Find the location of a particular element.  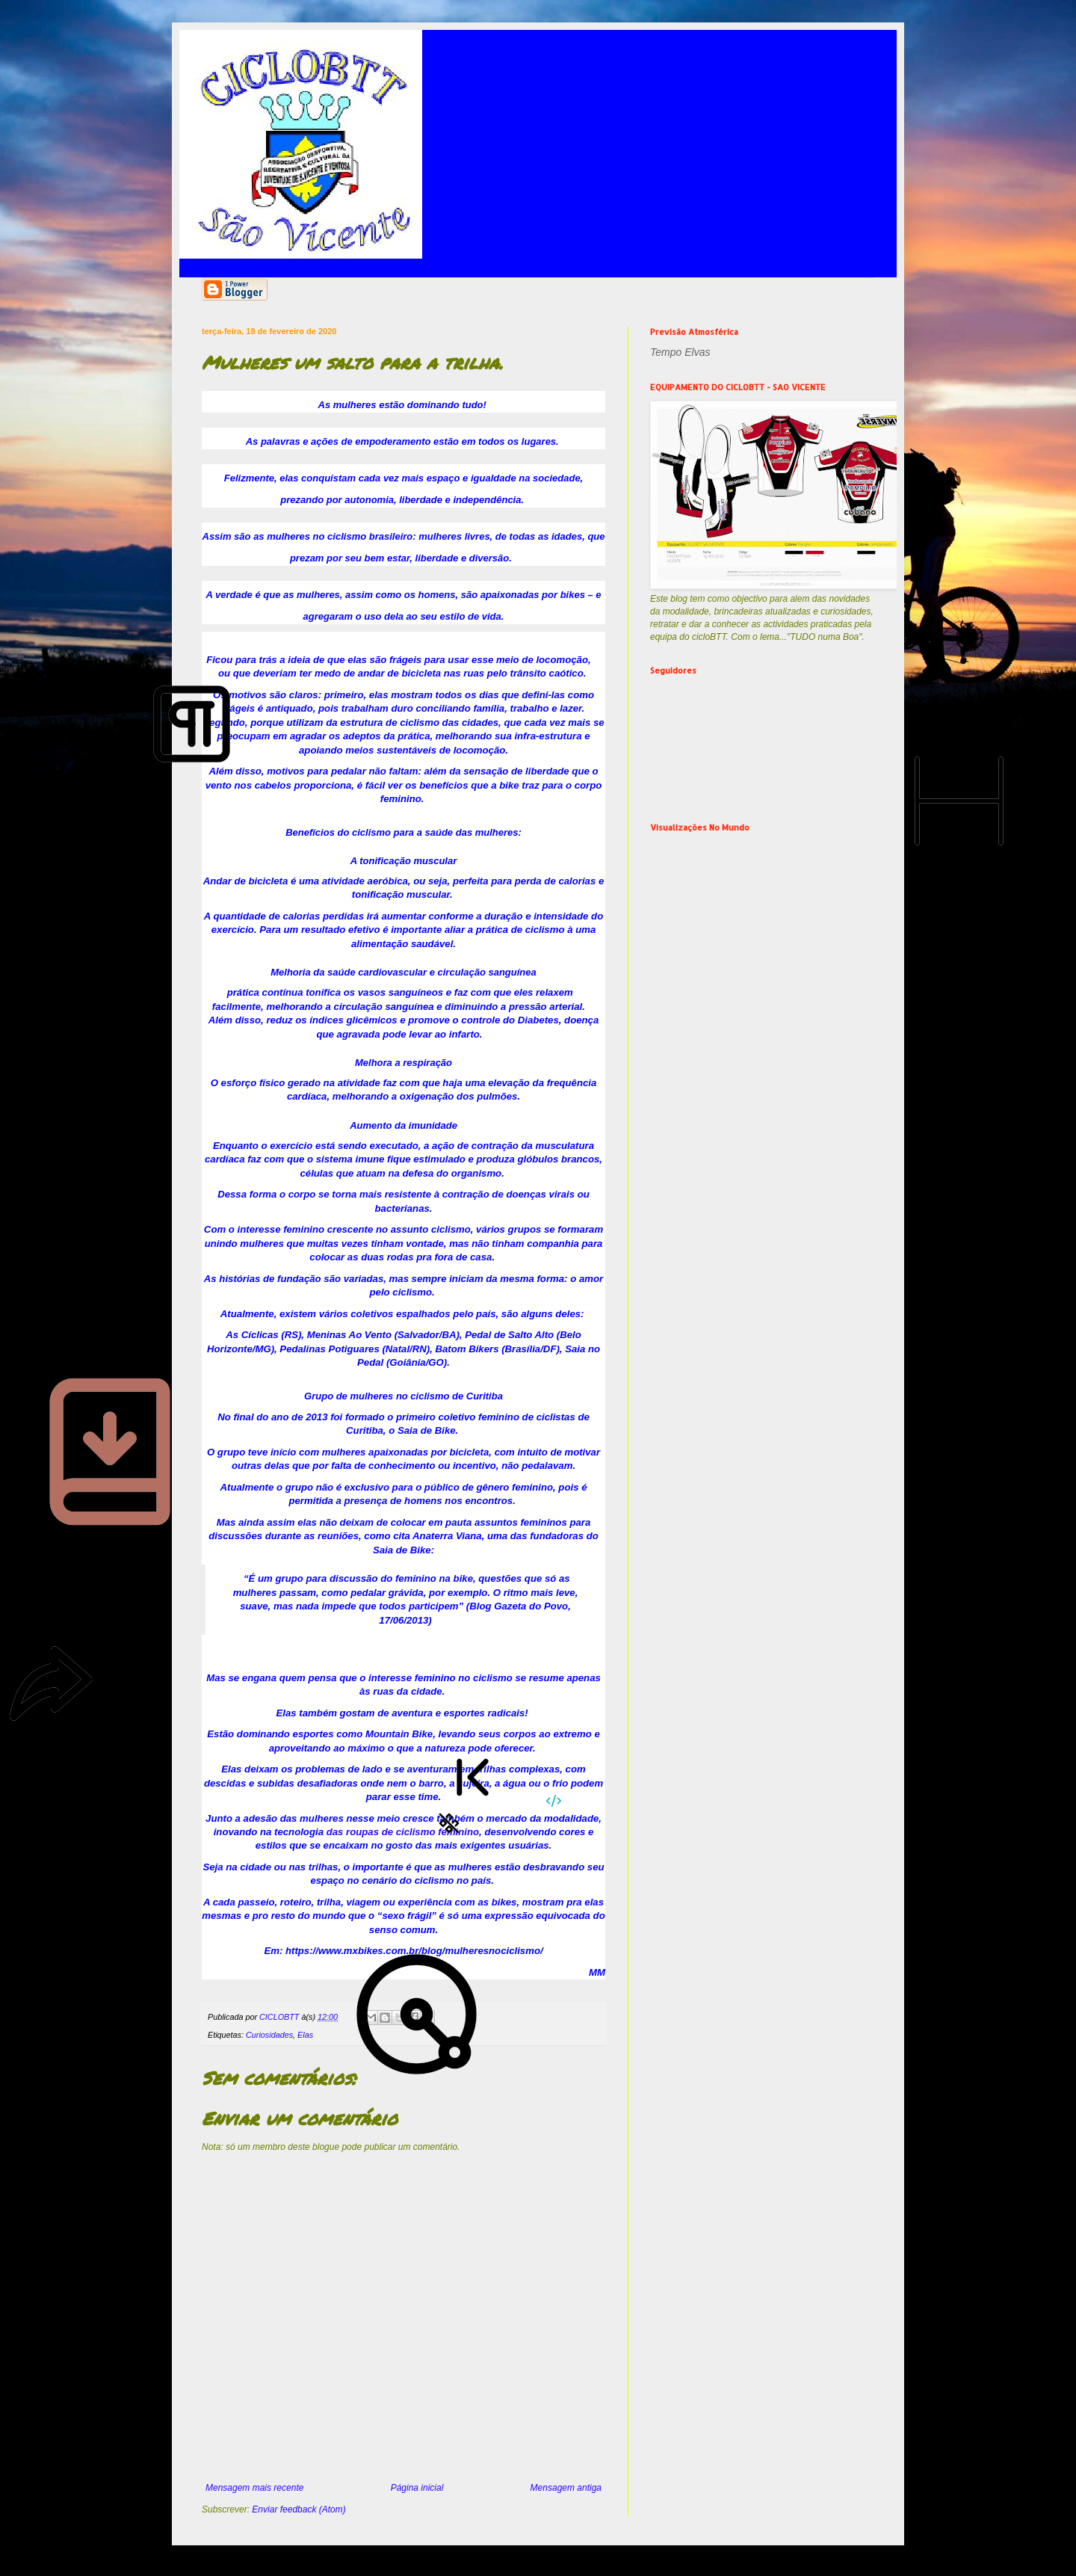

toggle paragraph formatting marks is located at coordinates (191, 724).